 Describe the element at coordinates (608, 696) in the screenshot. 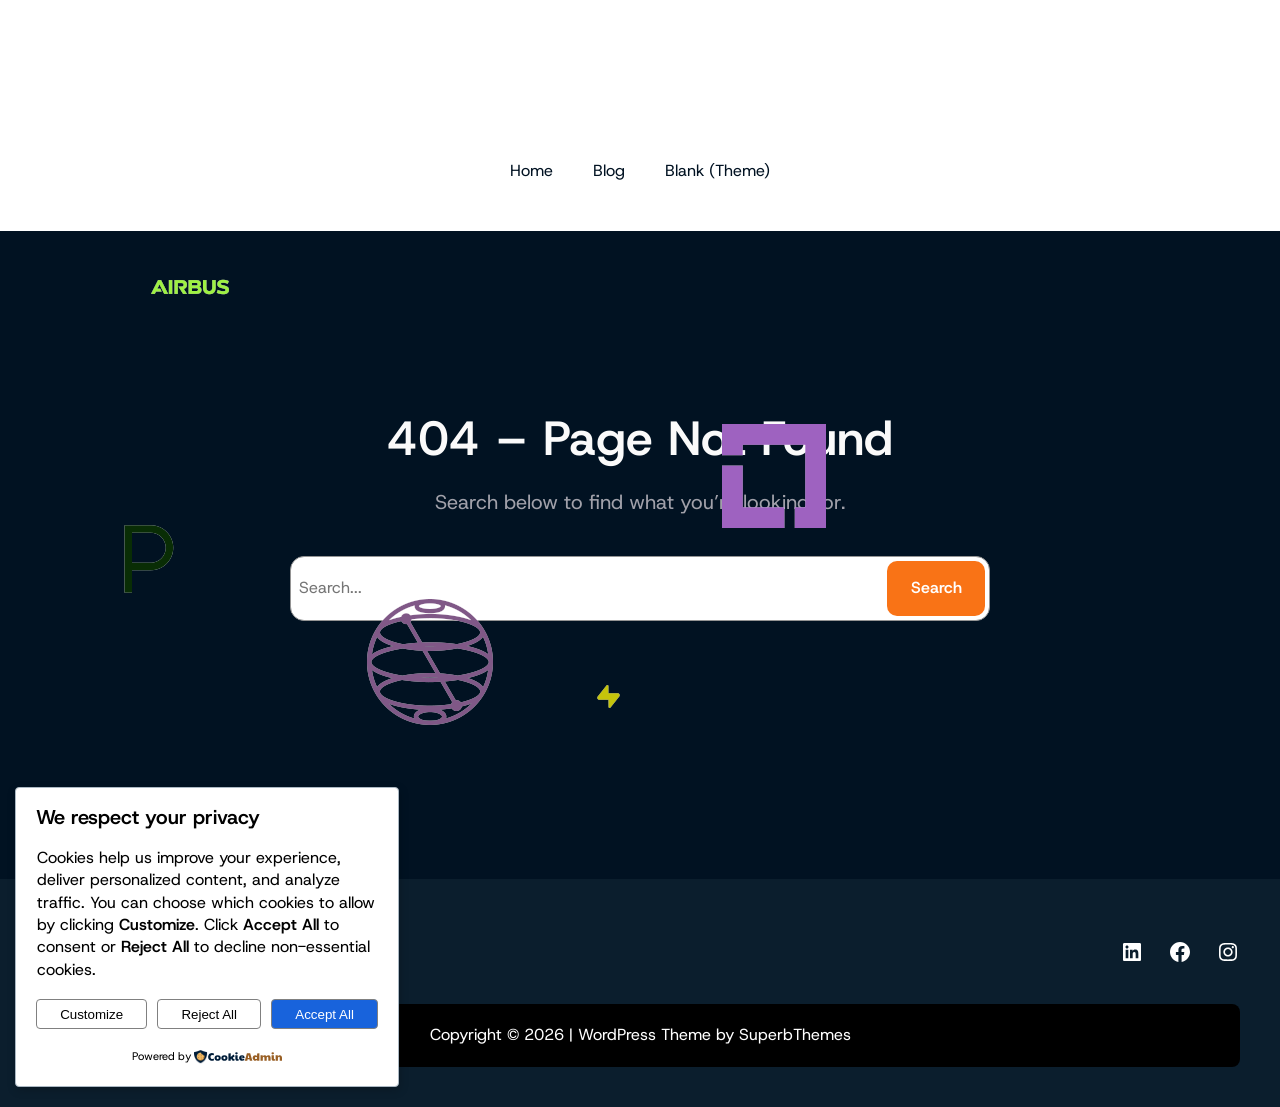

I see `supabase logo` at that location.